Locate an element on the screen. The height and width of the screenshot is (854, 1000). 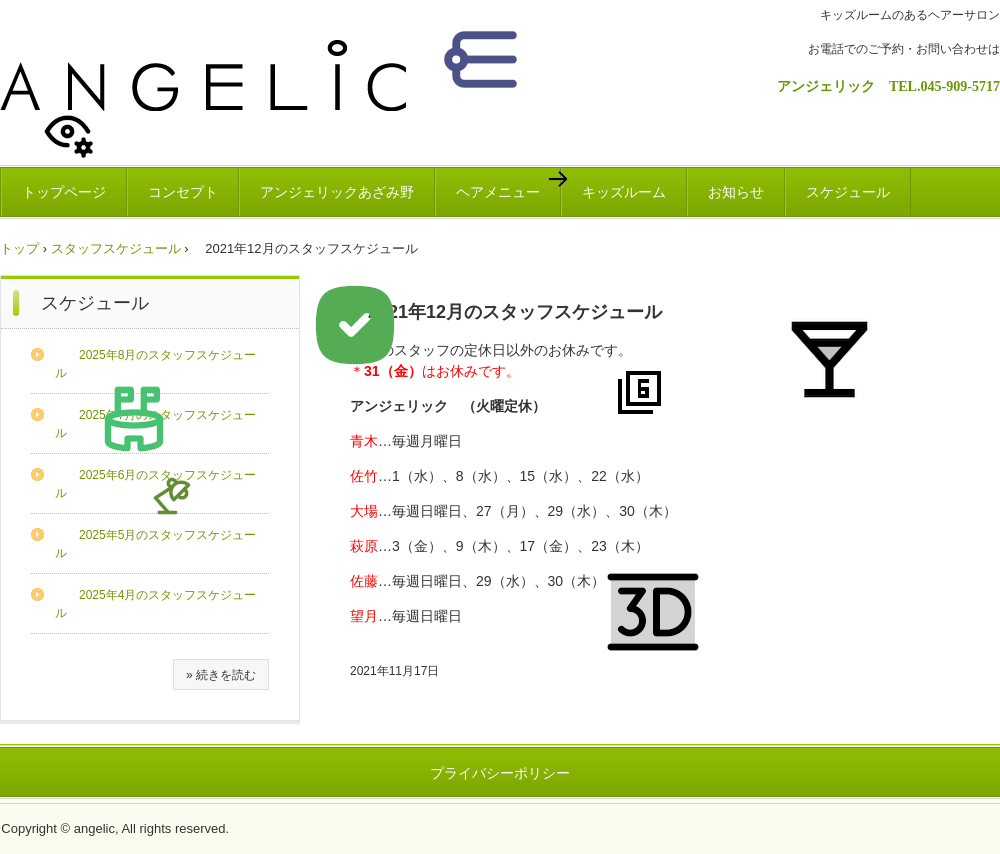
adjust text alignment settings is located at coordinates (480, 59).